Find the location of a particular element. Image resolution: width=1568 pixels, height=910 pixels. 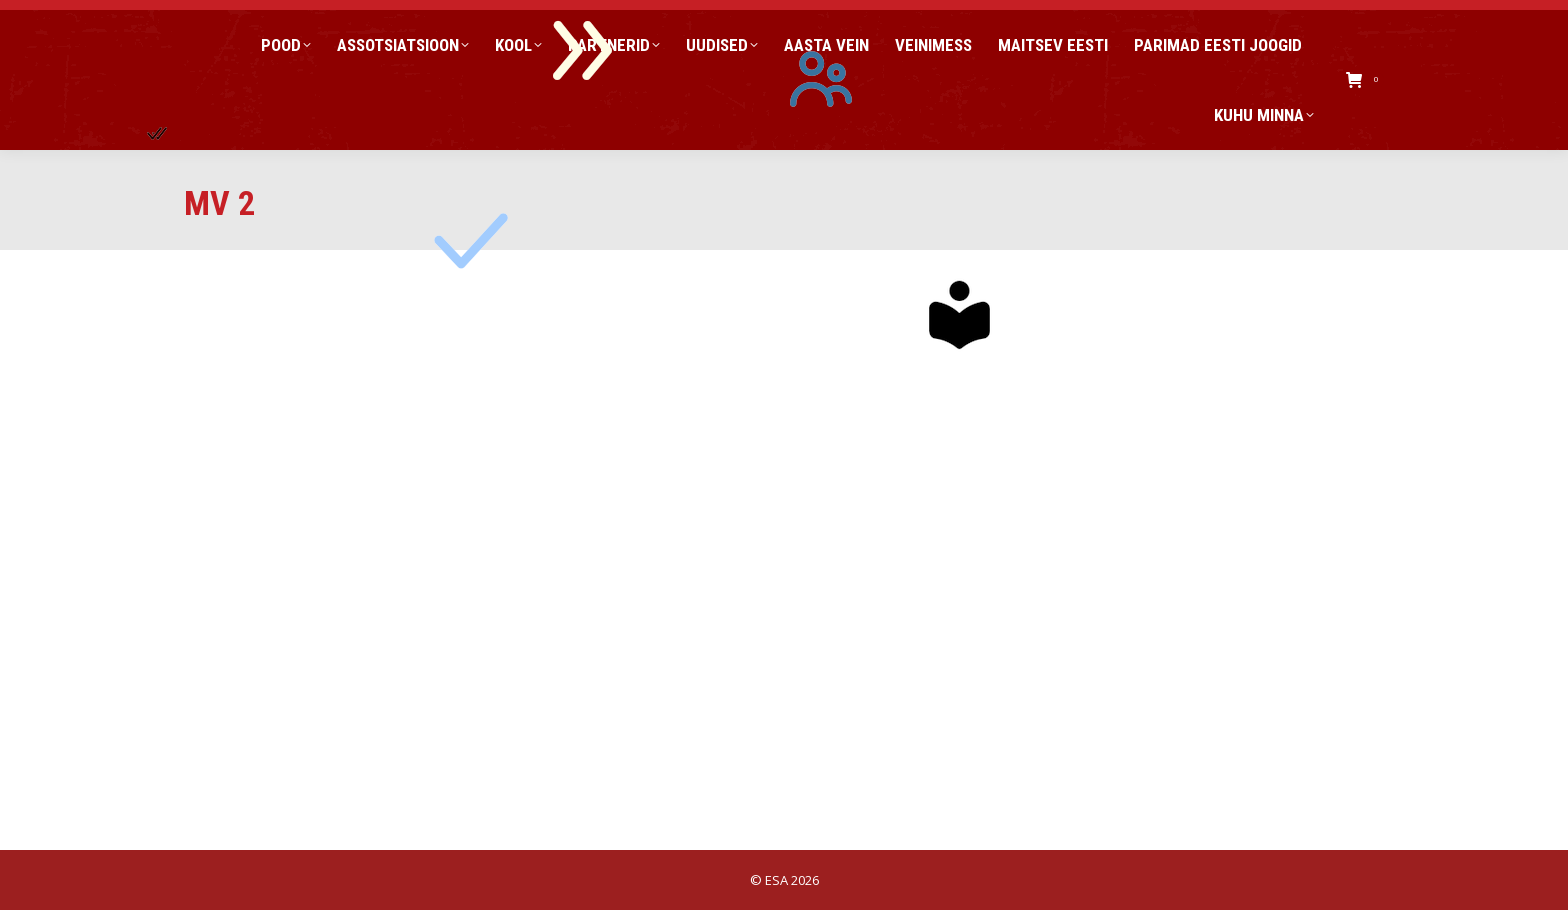

access local library services is located at coordinates (959, 314).